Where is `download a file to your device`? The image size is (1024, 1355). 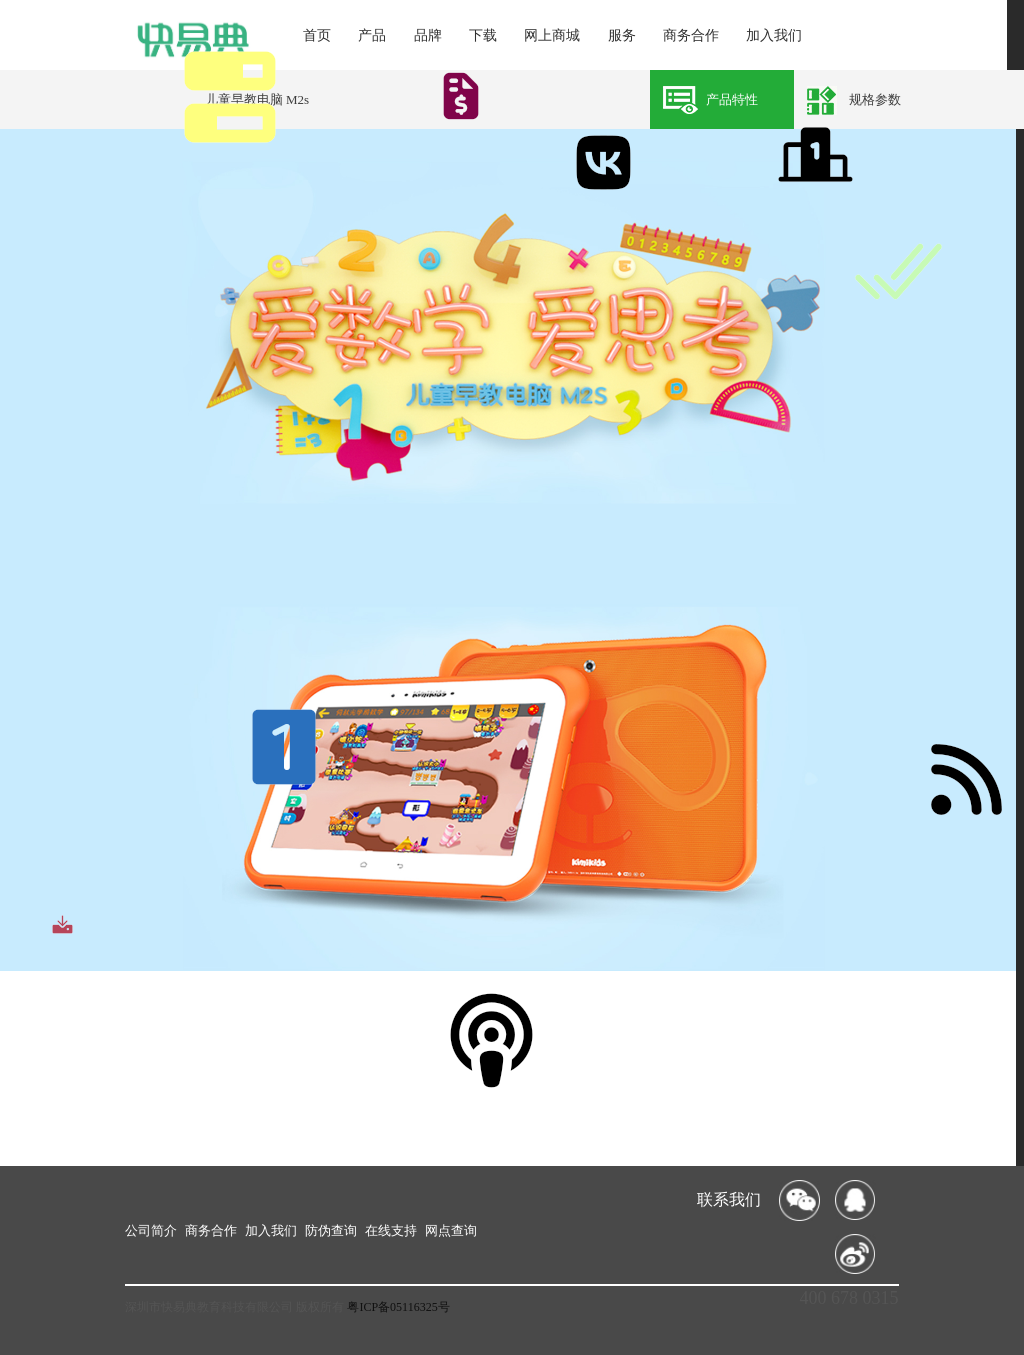
download a file to your device is located at coordinates (62, 925).